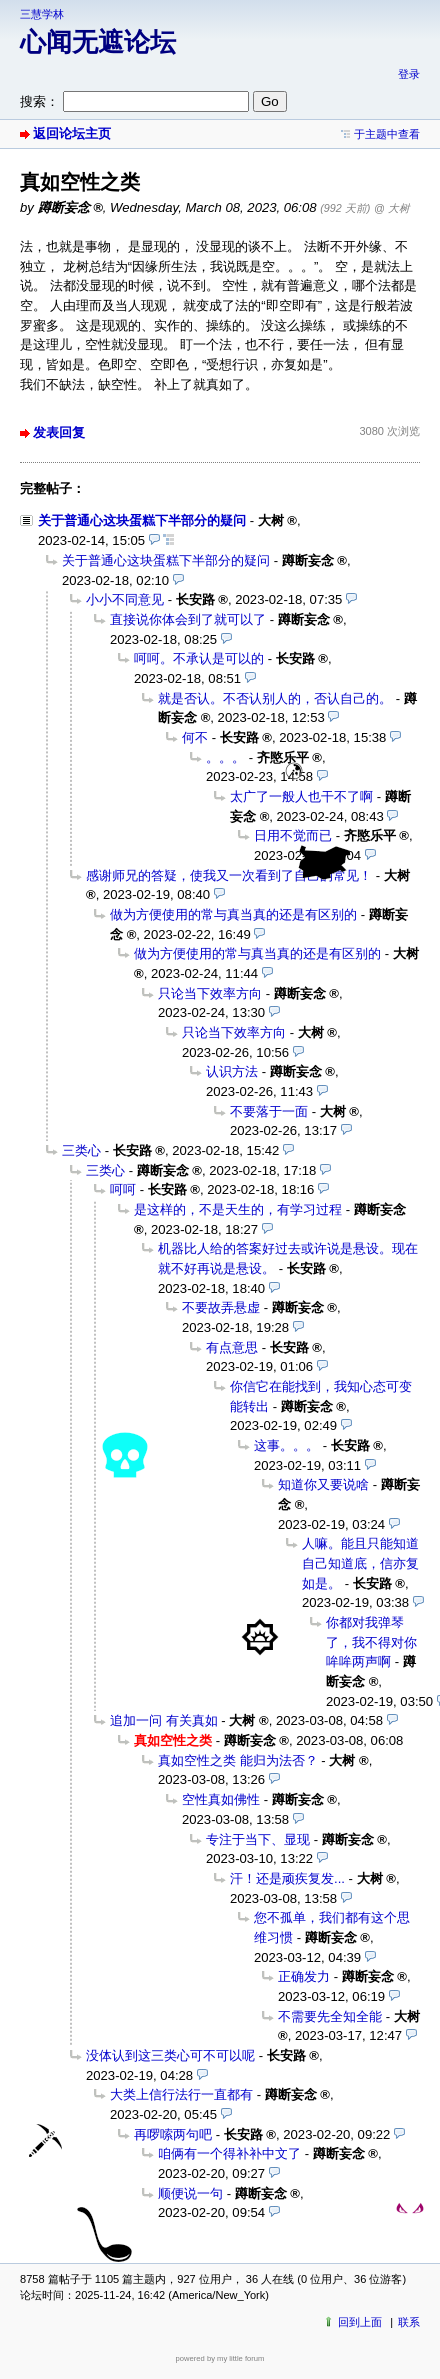 Image resolution: width=440 pixels, height=2379 pixels. I want to click on select bulgaria as your country or region, so click(324, 862).